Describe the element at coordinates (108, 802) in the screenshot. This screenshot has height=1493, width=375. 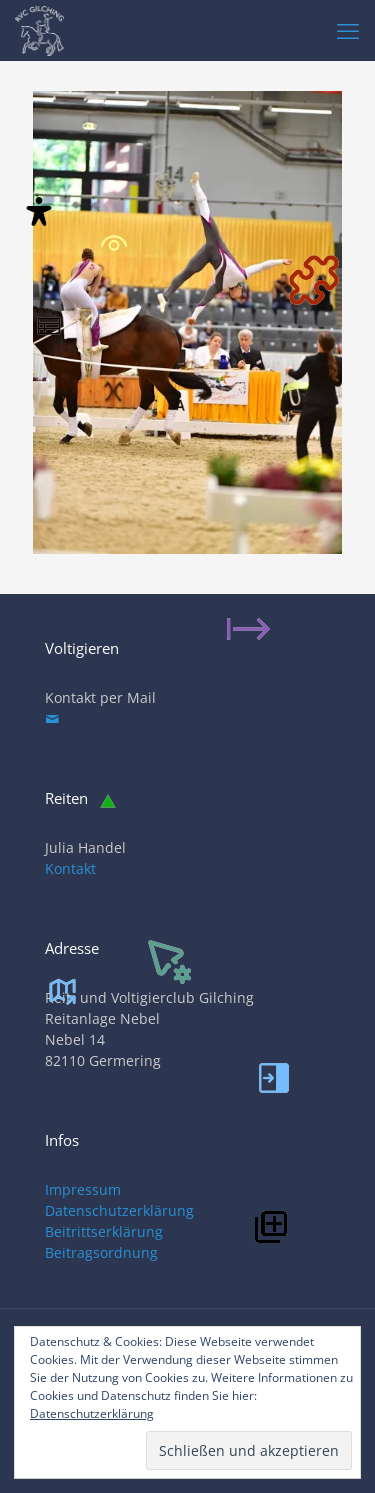
I see `set a function breakpoint in the debugger` at that location.